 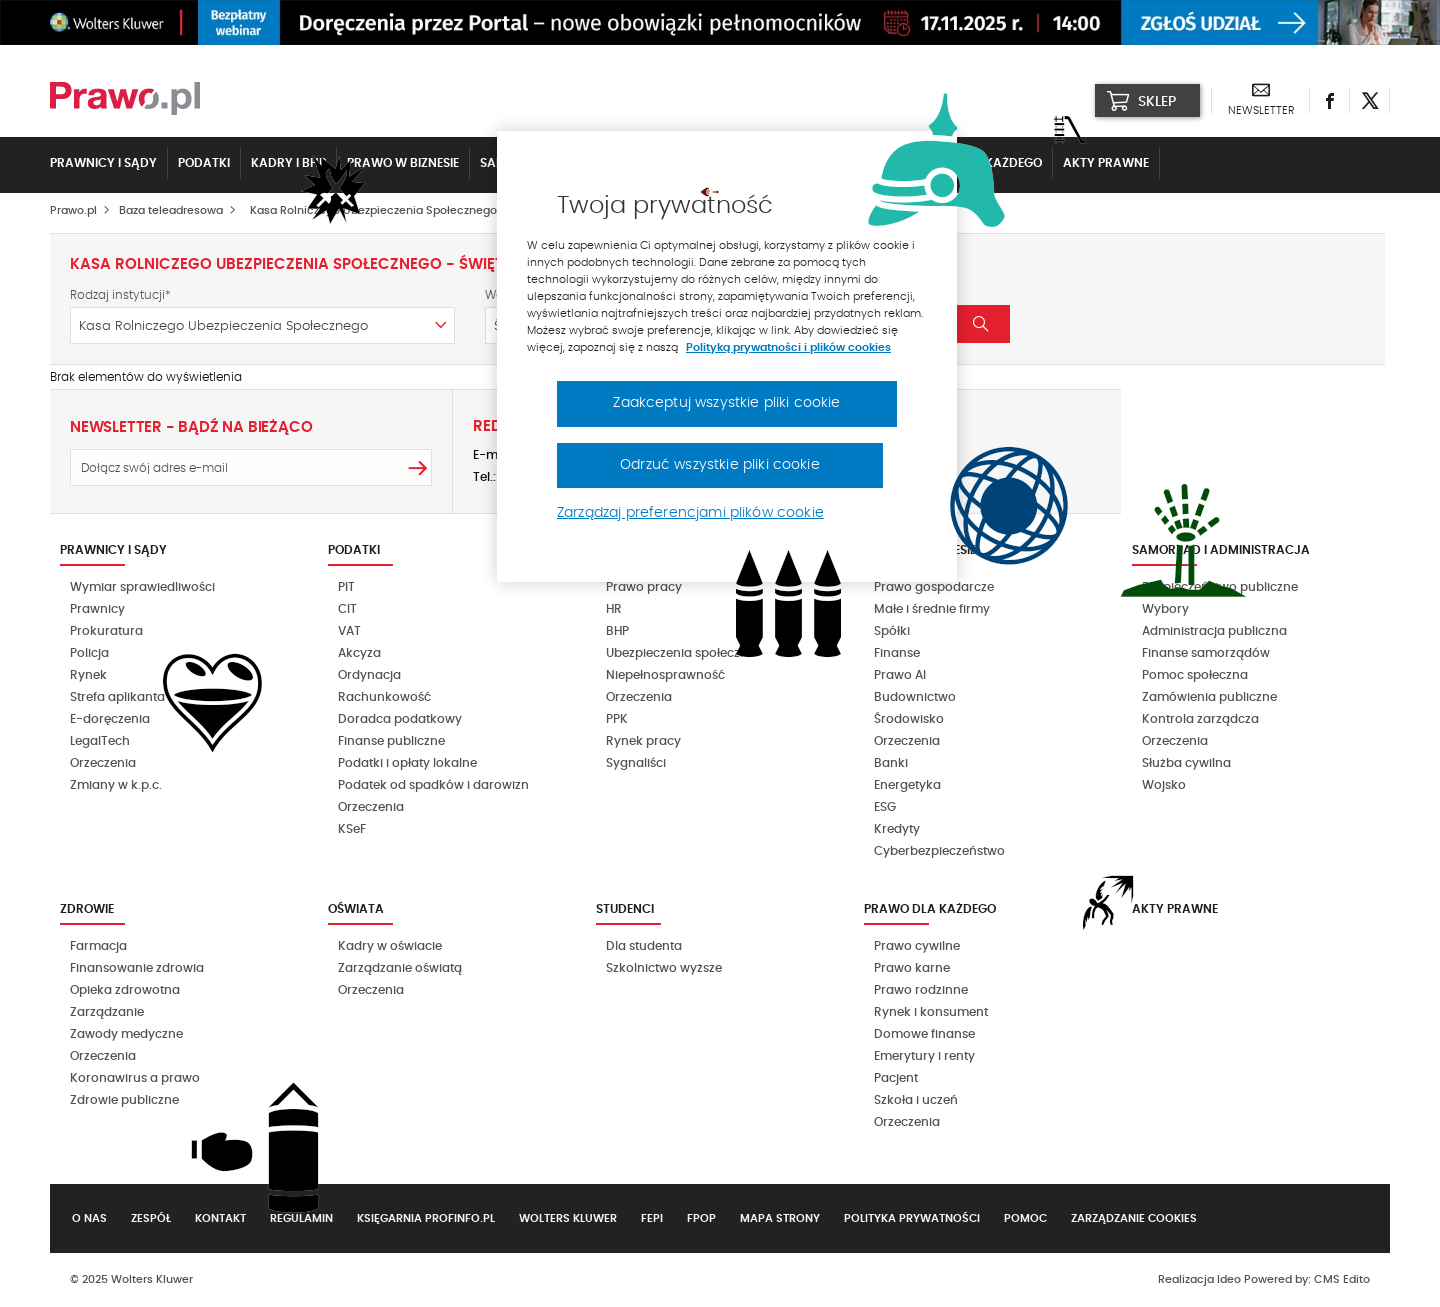 I want to click on access boxing or combat training features, so click(x=257, y=1149).